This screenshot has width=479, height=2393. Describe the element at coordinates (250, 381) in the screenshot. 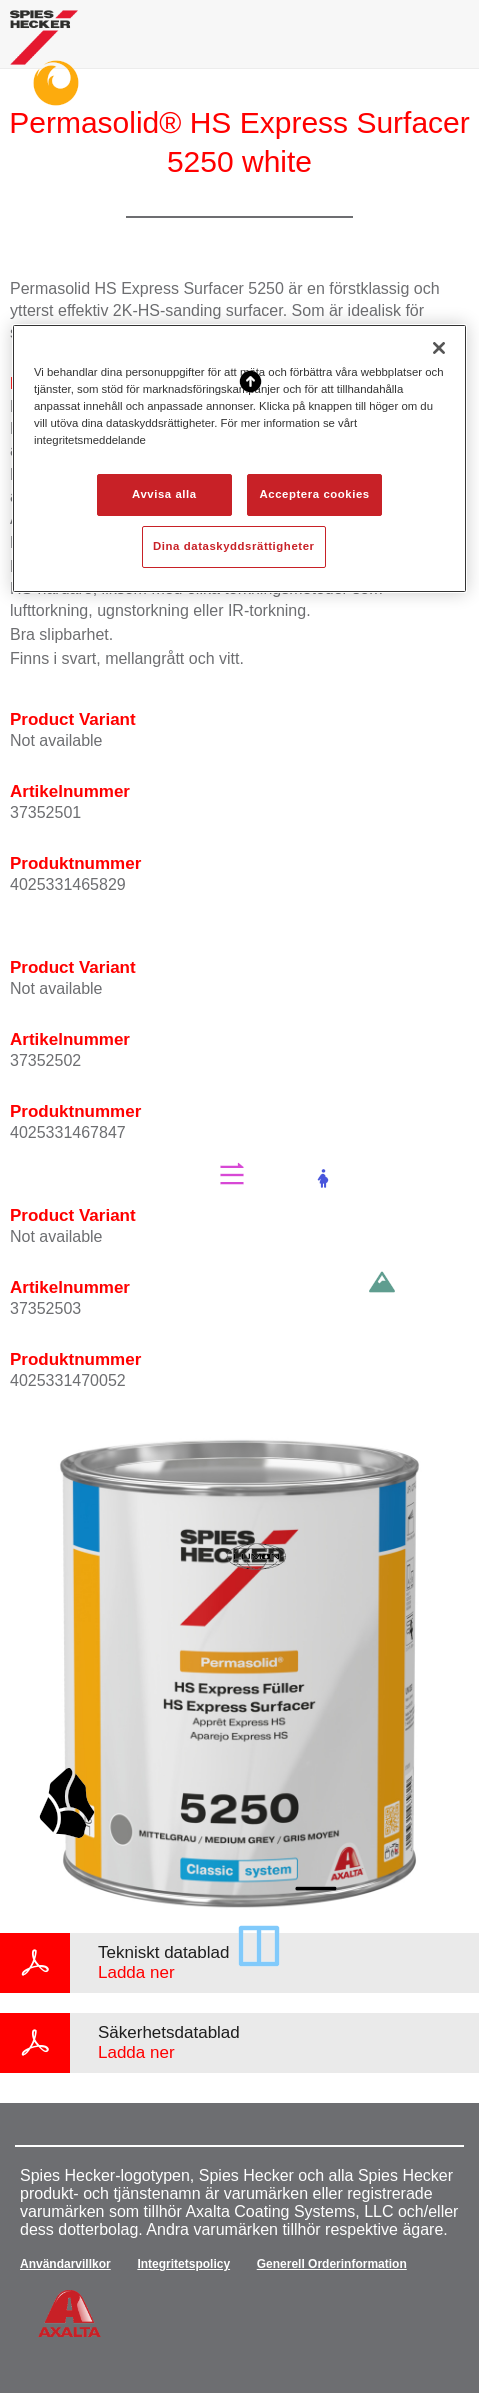

I see `upload a file or content` at that location.